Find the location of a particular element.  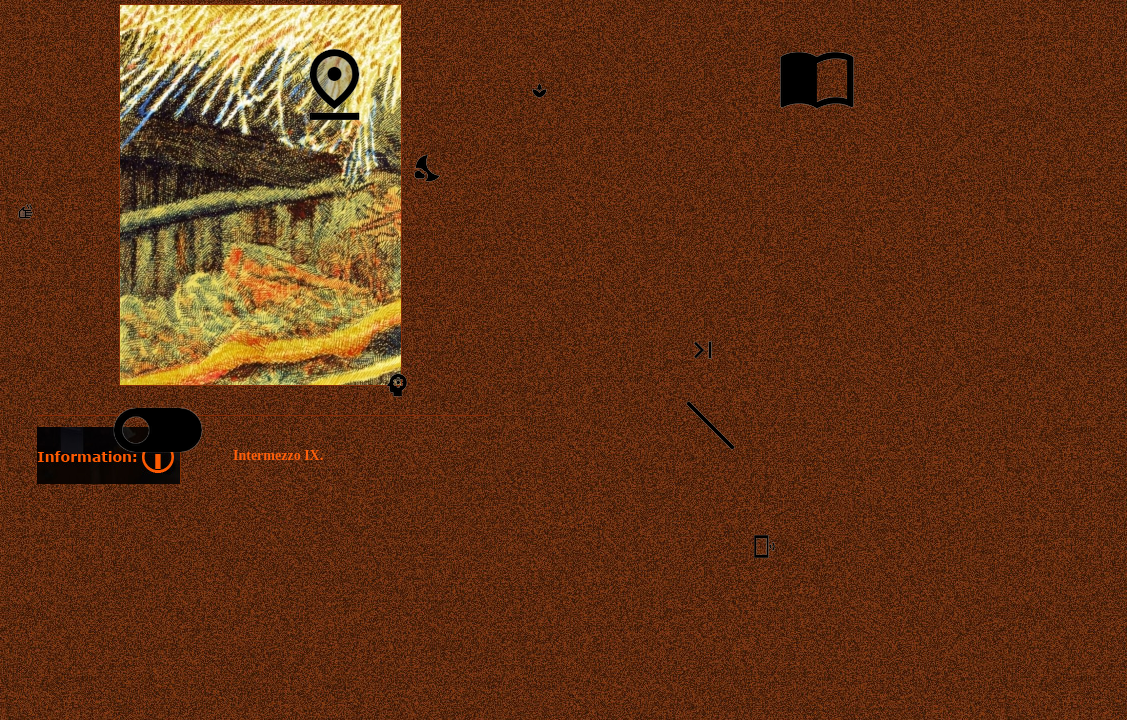

toggle switch in off position is located at coordinates (158, 430).